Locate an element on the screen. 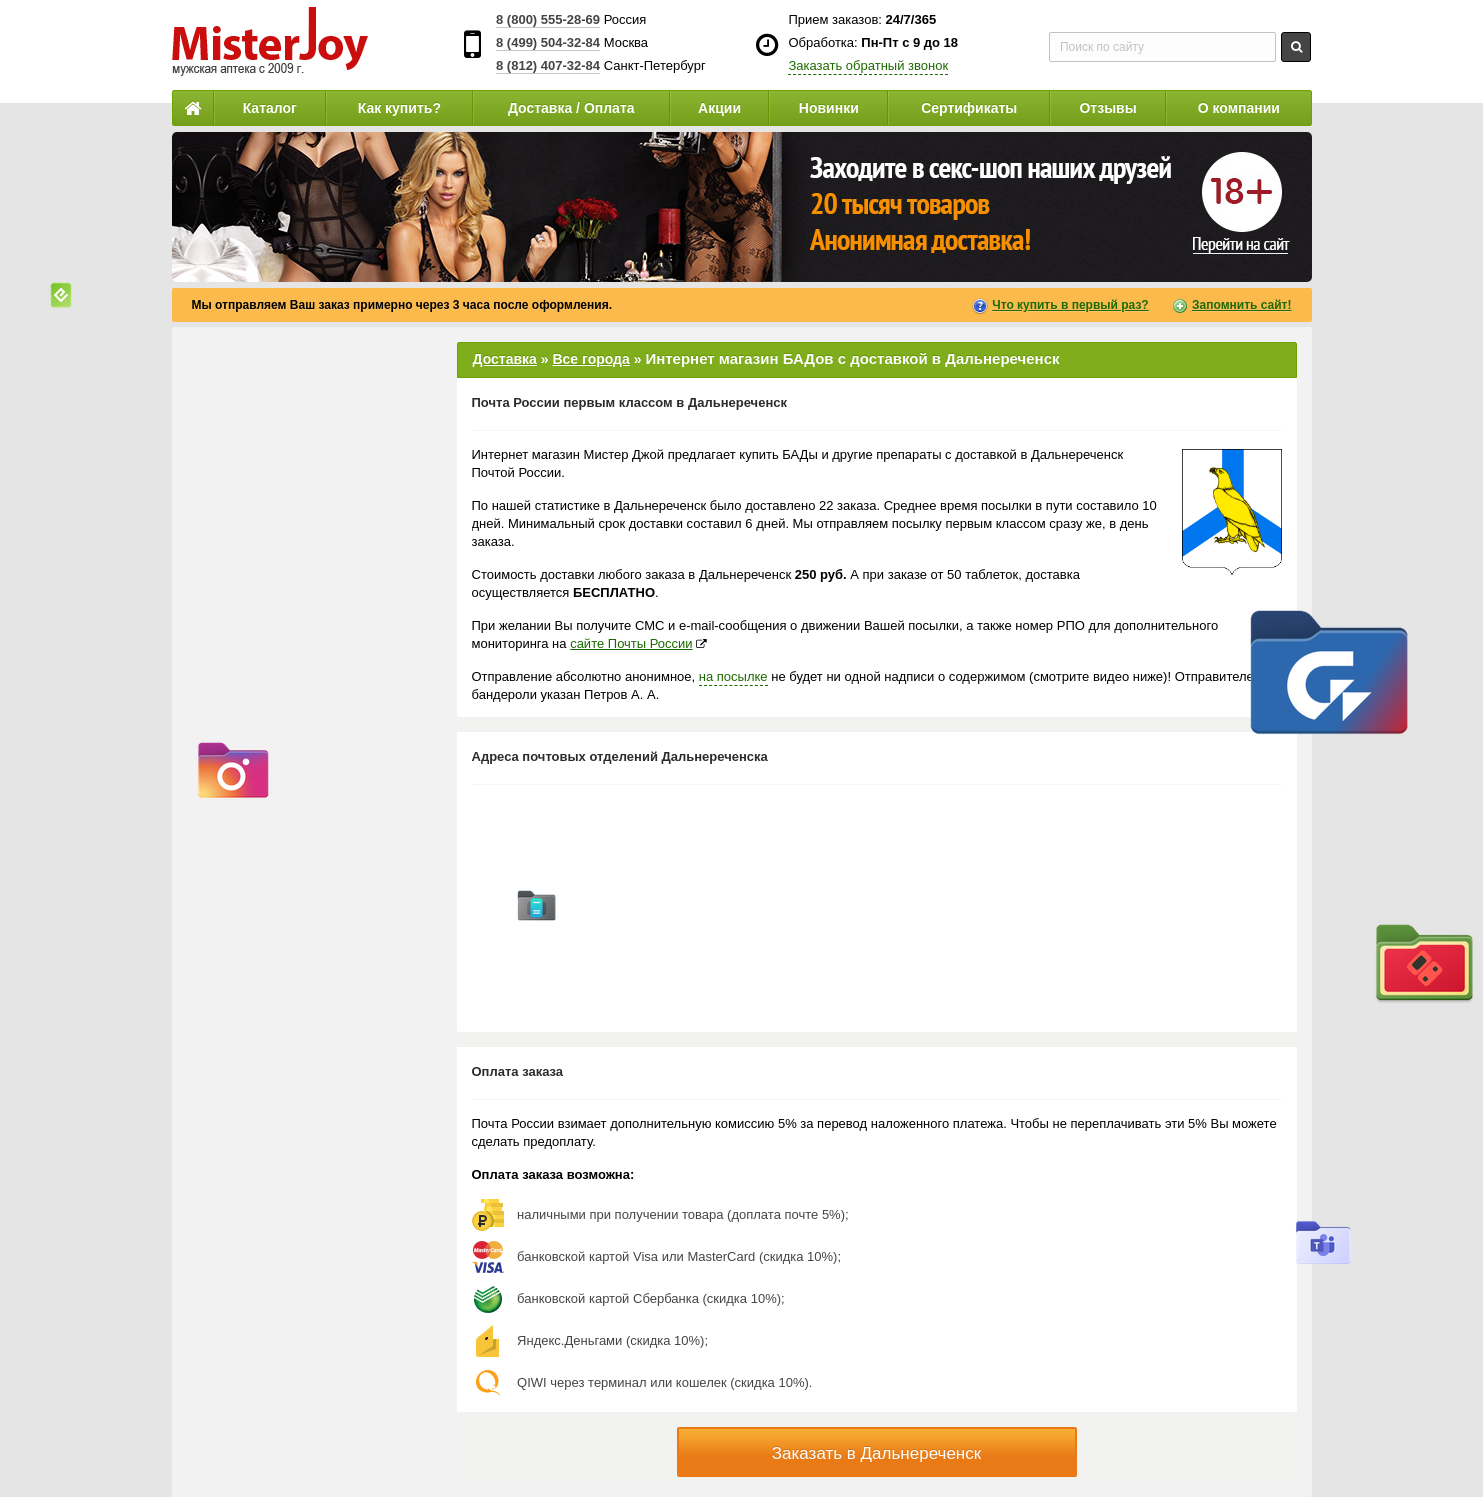 The width and height of the screenshot is (1483, 1497). an epub ebook file is located at coordinates (61, 295).